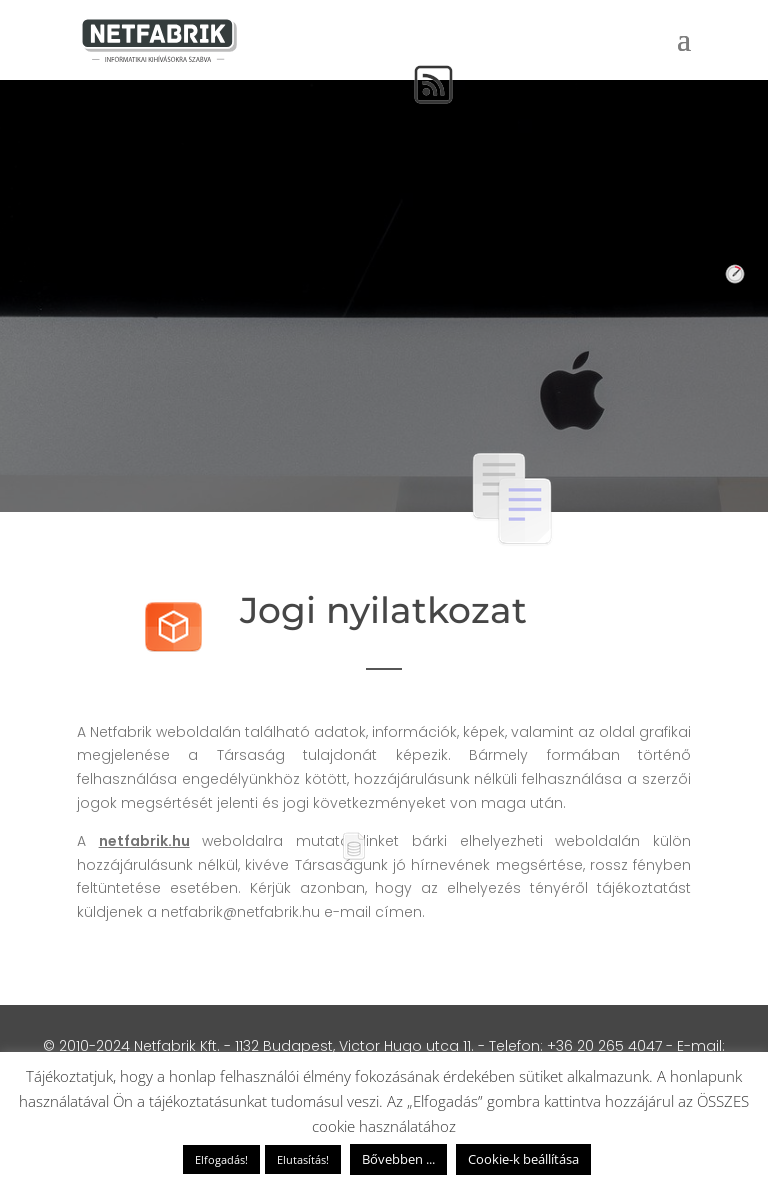 The image size is (768, 1187). I want to click on copy selected item to clipboard, so click(512, 498).